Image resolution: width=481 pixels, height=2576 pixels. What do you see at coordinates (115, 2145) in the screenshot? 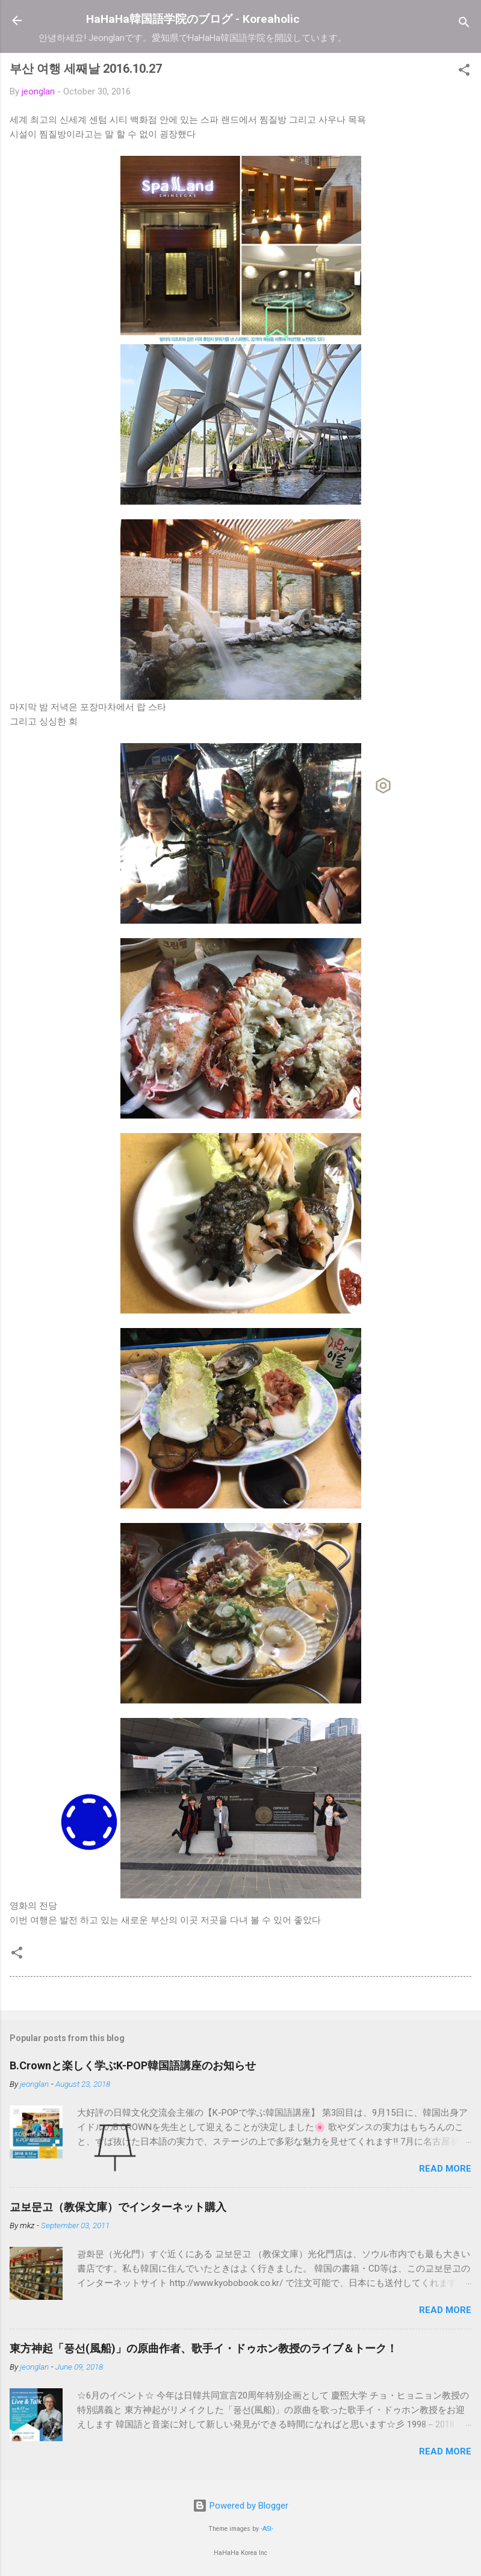
I see `pin item to keep it visible` at bounding box center [115, 2145].